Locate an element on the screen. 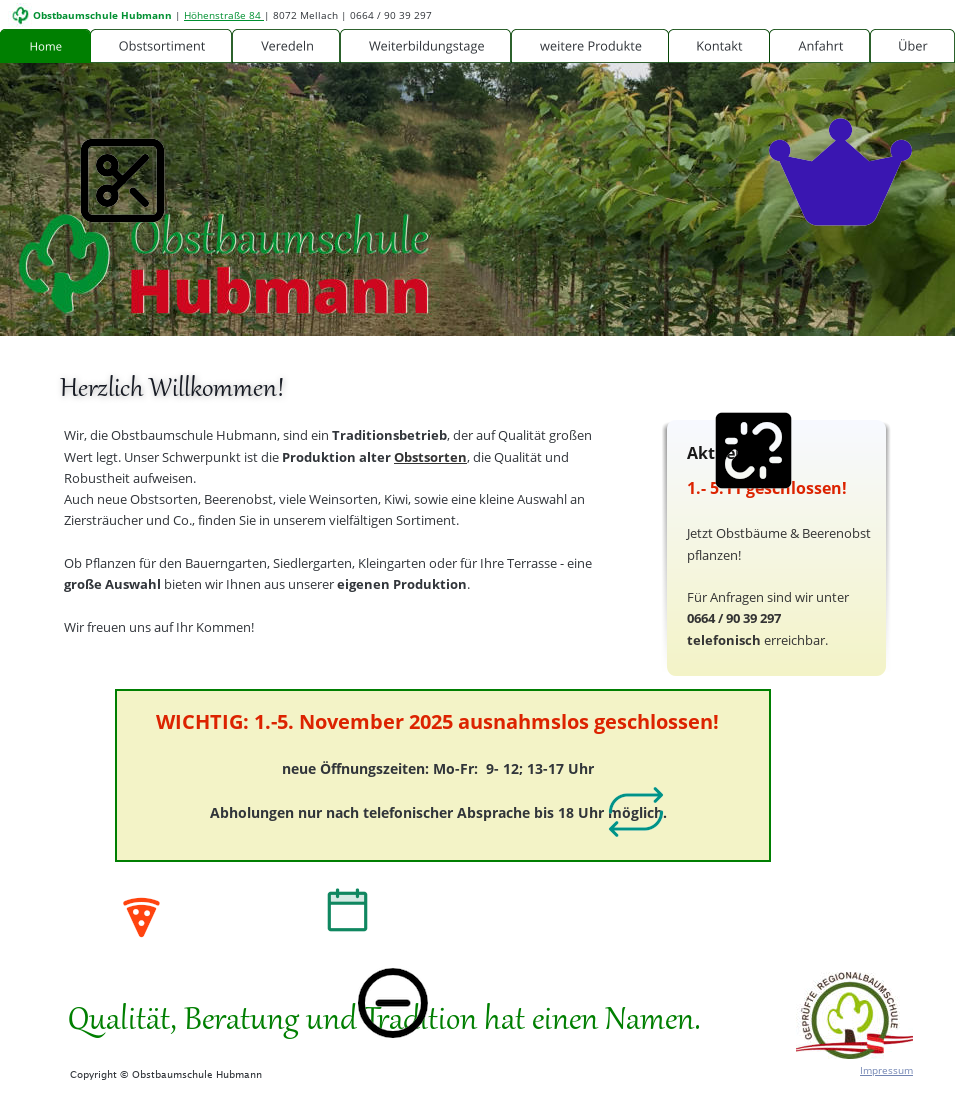 This screenshot has height=1106, width=955. web awesome brand icon is located at coordinates (840, 175).